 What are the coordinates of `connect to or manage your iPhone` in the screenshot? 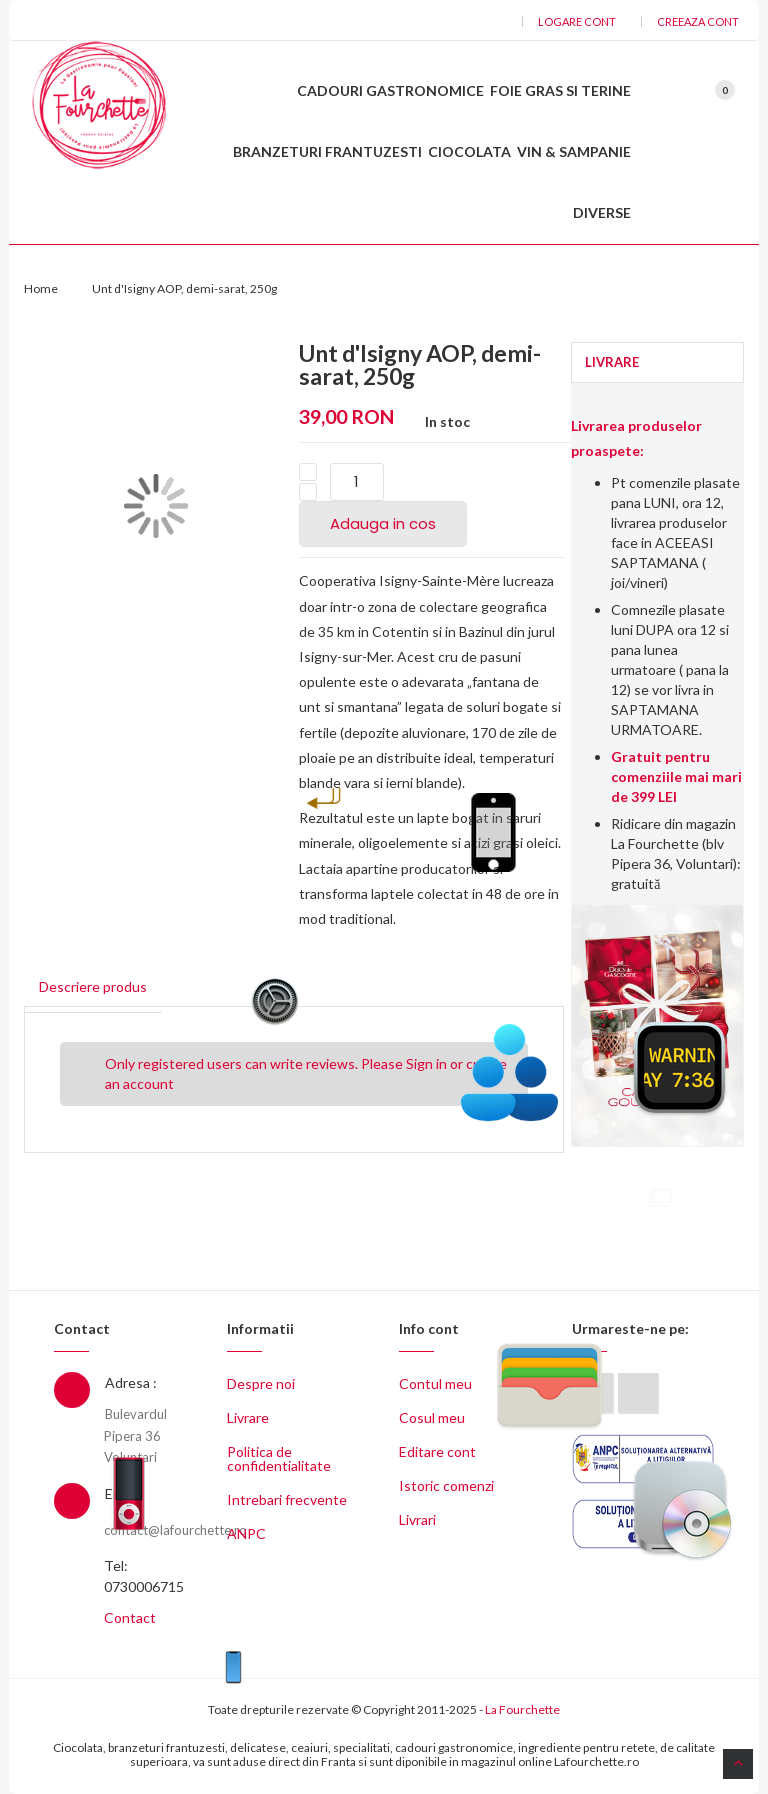 It's located at (233, 1667).